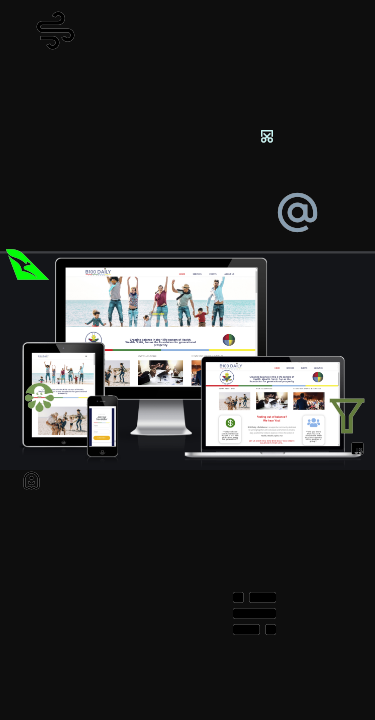 The image size is (375, 720). What do you see at coordinates (357, 448) in the screenshot?
I see `JavaScript programming language logo` at bounding box center [357, 448].